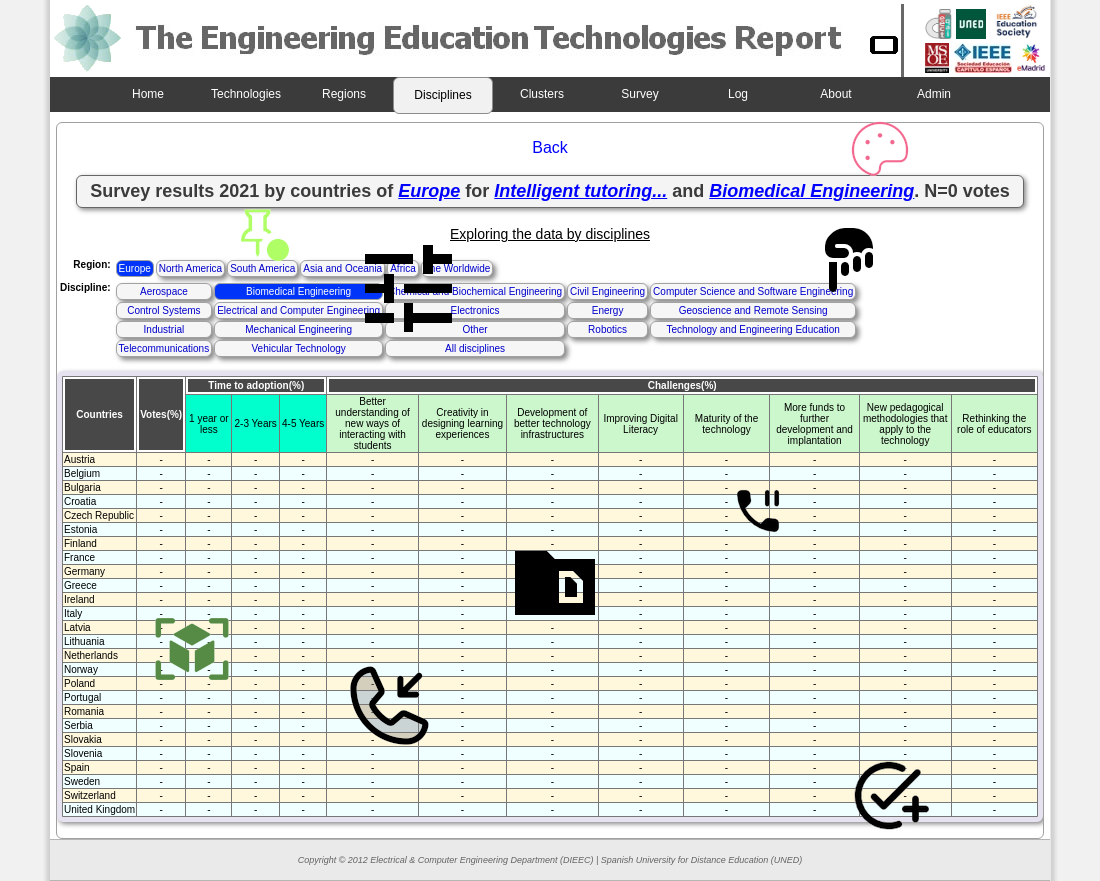  I want to click on pinned file with unsaved changes, so click(259, 231).